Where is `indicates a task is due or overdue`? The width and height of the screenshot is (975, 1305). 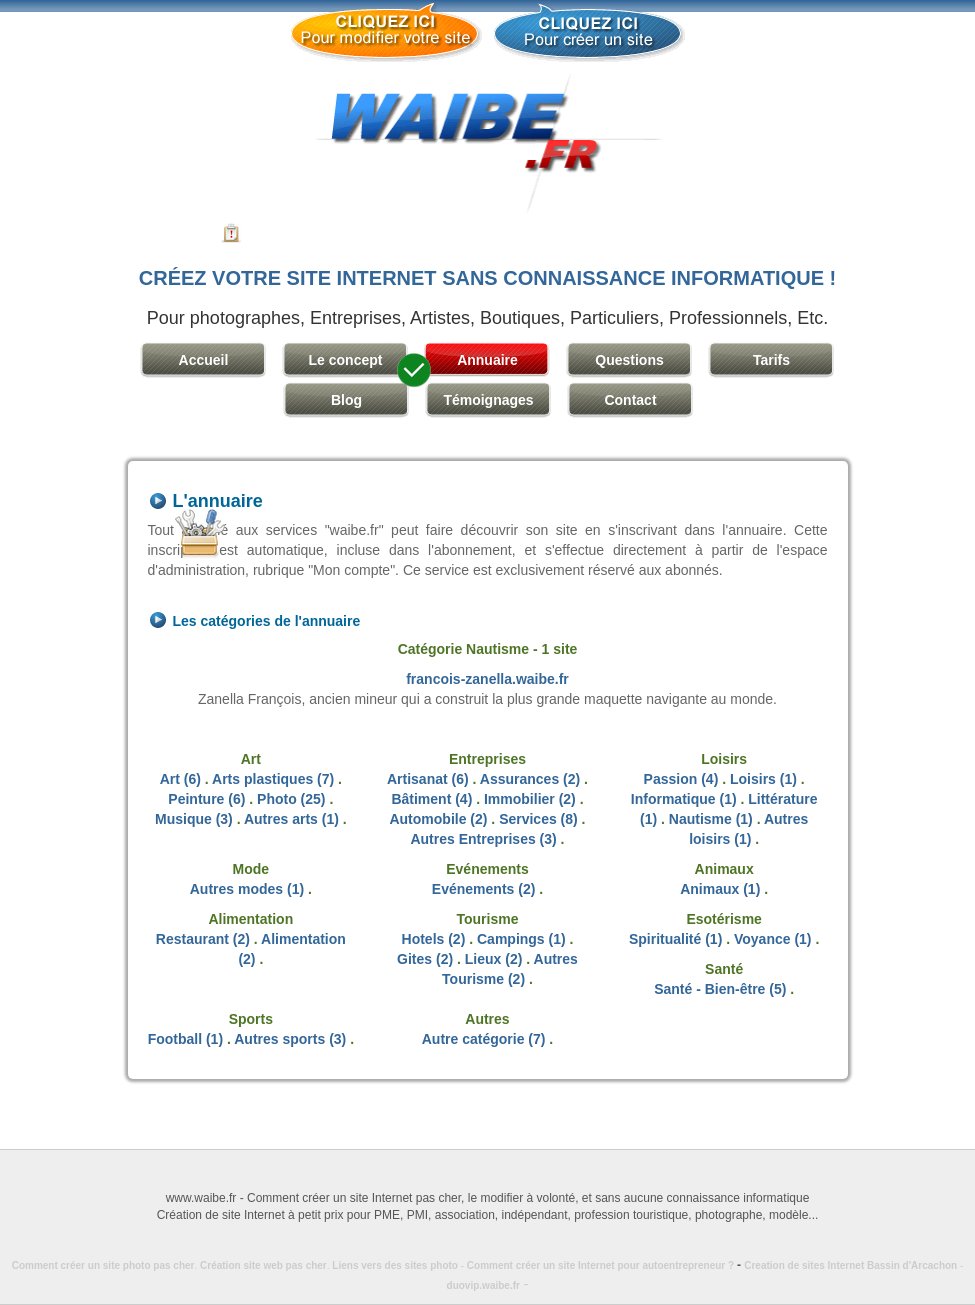 indicates a task is due or overdue is located at coordinates (231, 233).